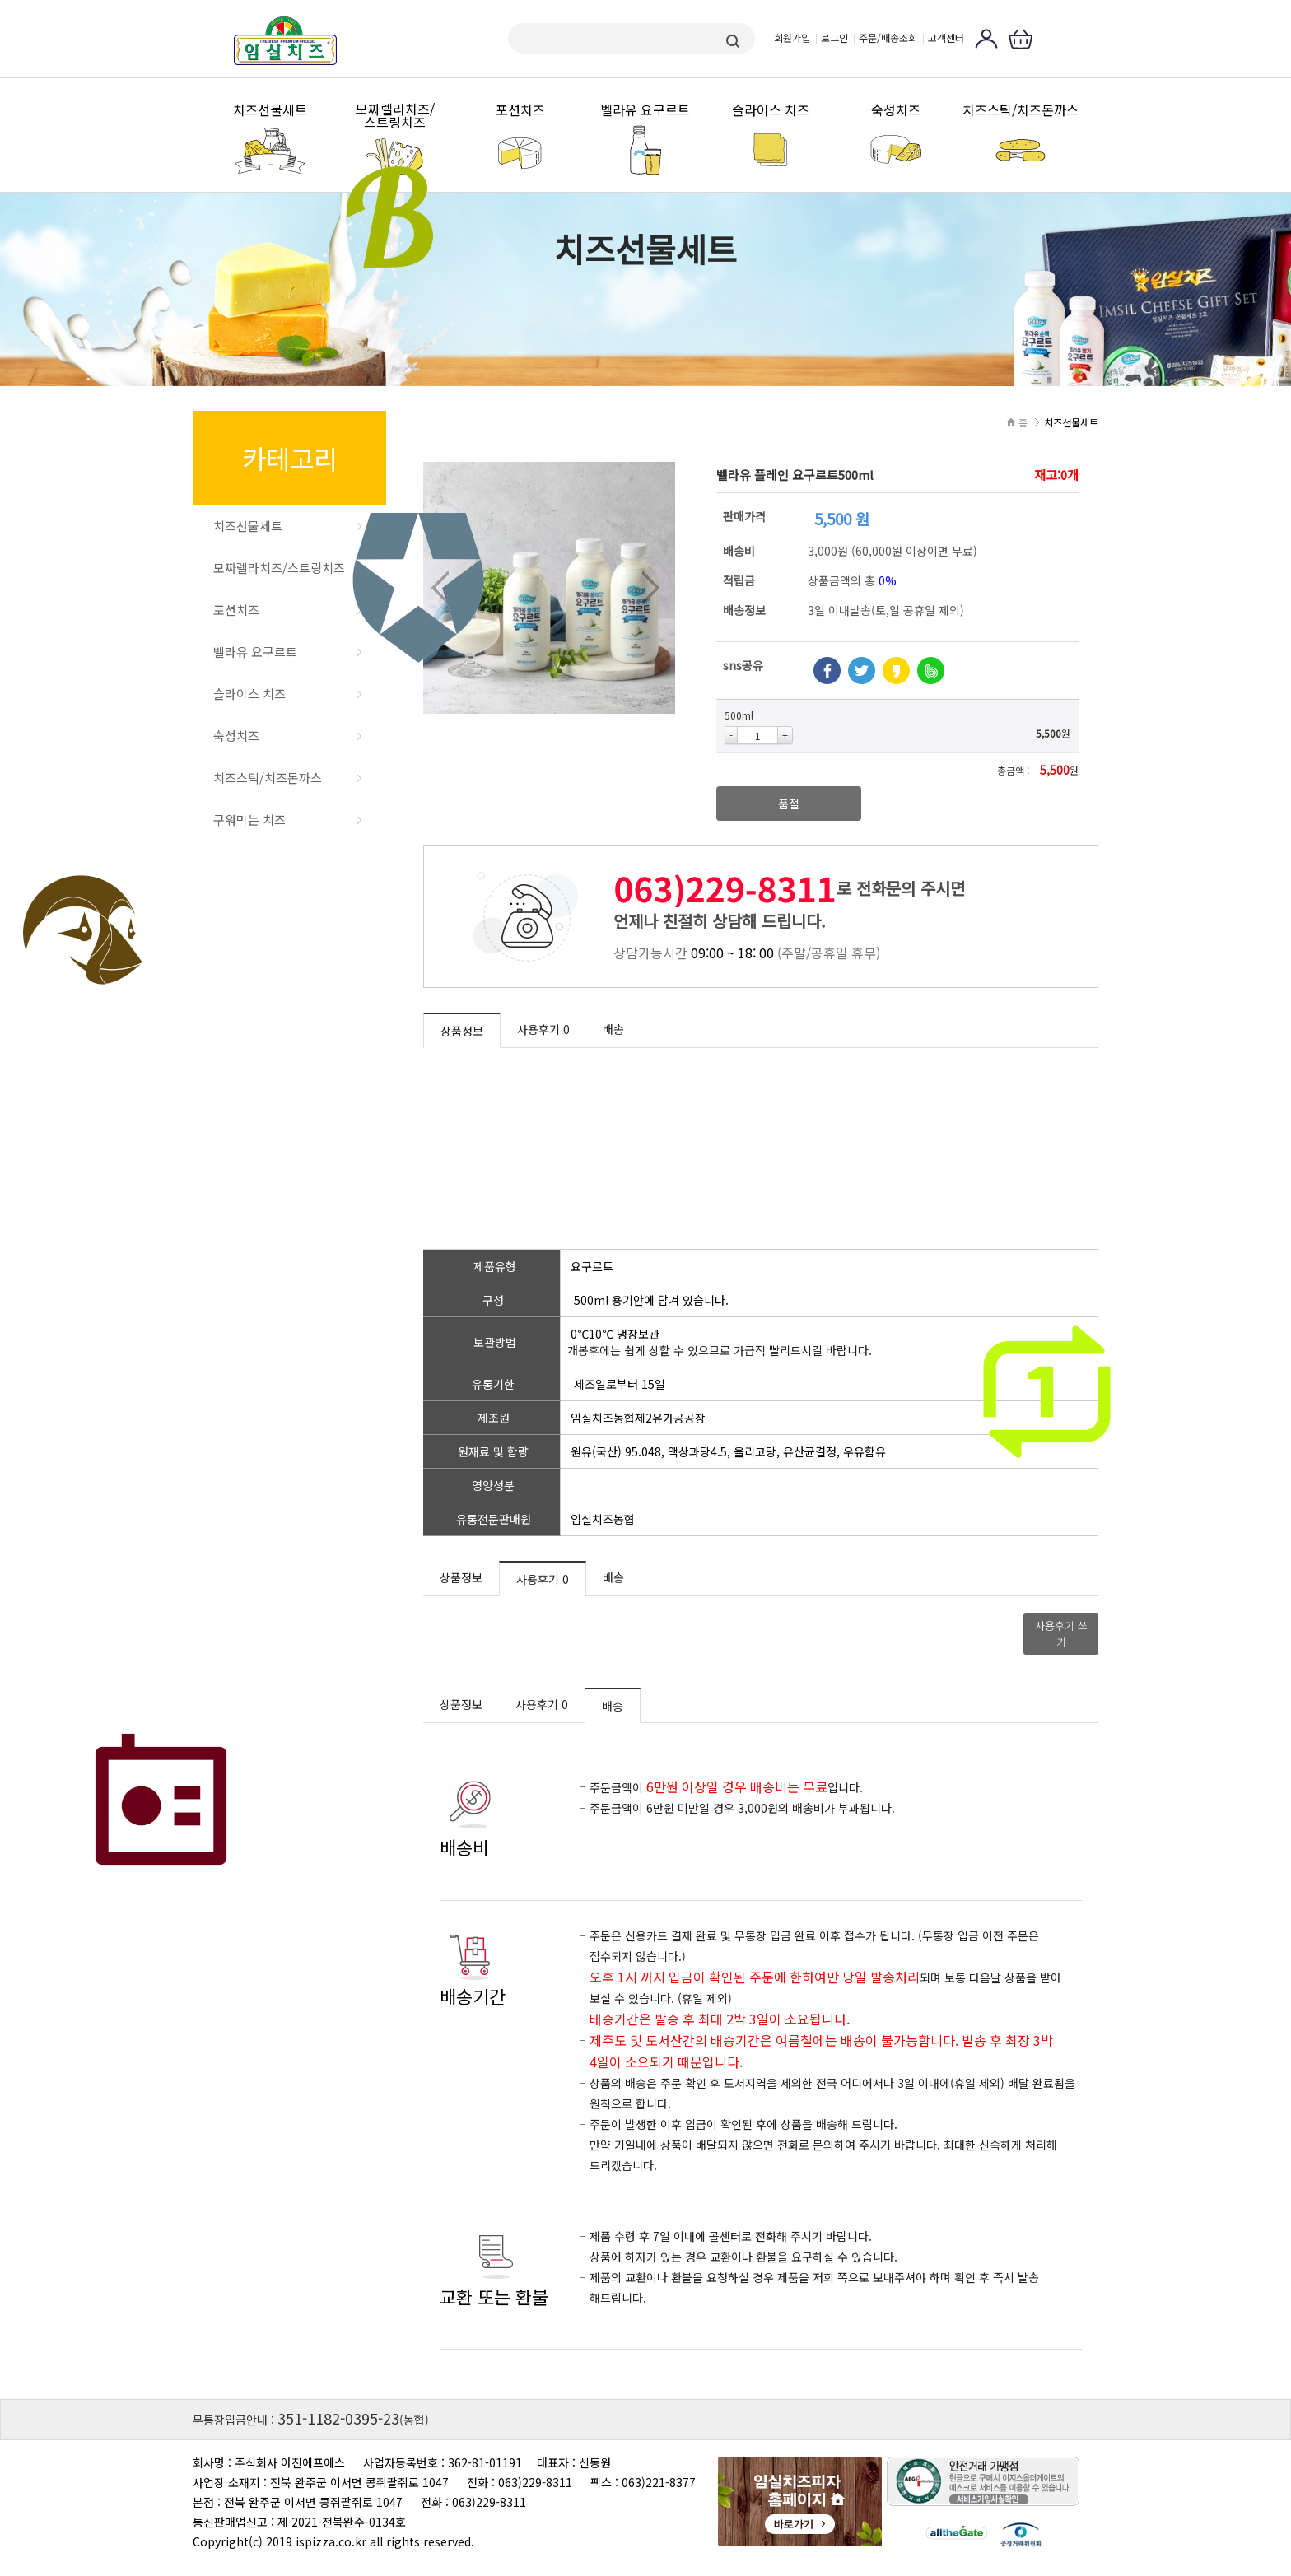 The height and width of the screenshot is (2576, 1291). What do you see at coordinates (1046, 1391) in the screenshot?
I see `repeat the current track` at bounding box center [1046, 1391].